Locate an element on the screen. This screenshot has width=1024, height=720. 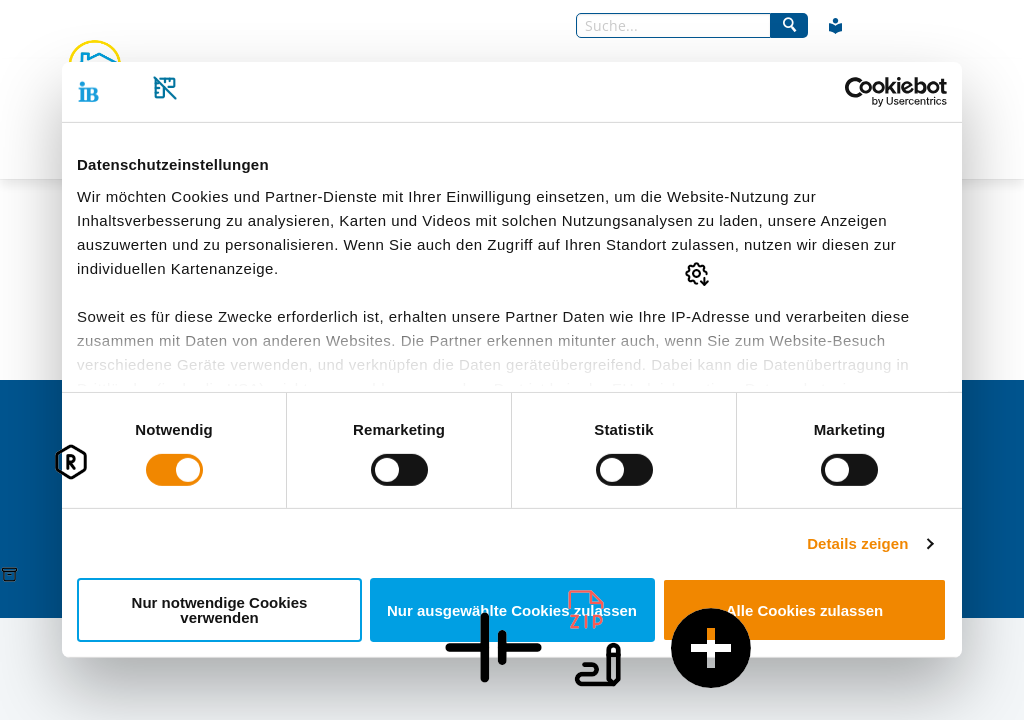
download or export settings is located at coordinates (696, 273).